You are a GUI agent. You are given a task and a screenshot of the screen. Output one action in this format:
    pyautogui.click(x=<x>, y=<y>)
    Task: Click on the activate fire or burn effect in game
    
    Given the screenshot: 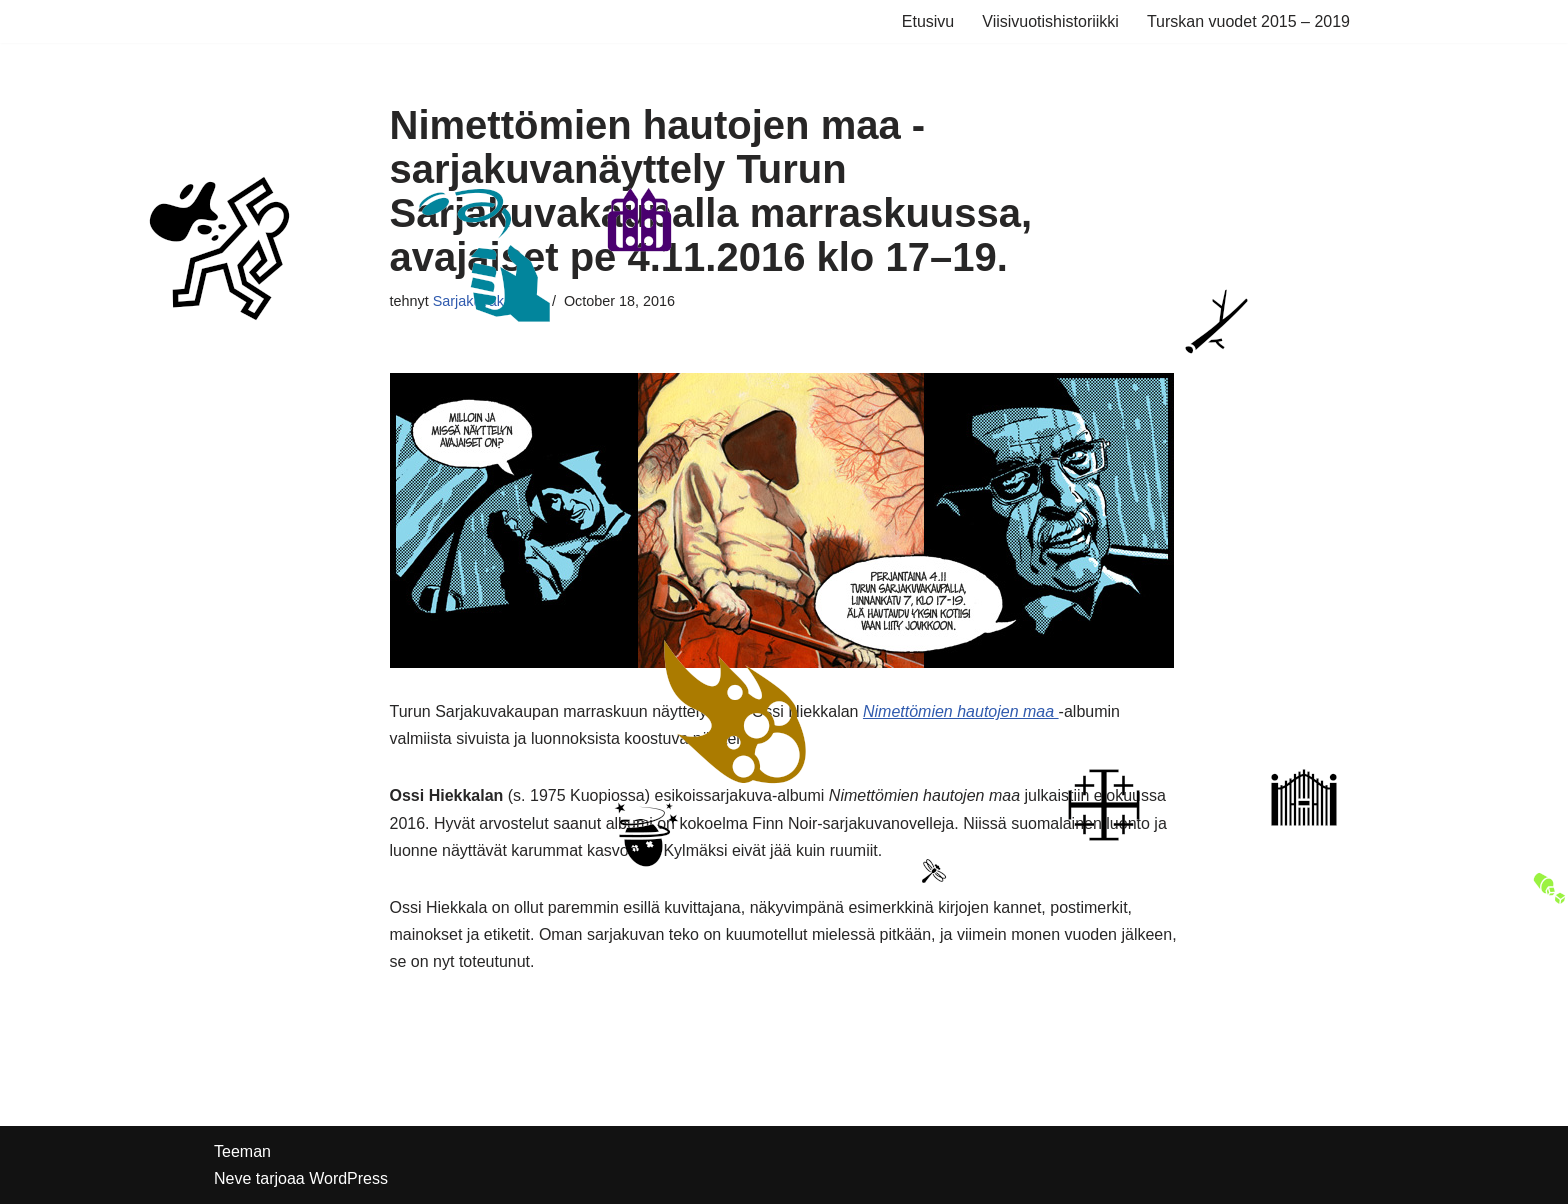 What is the action you would take?
    pyautogui.click(x=731, y=709)
    